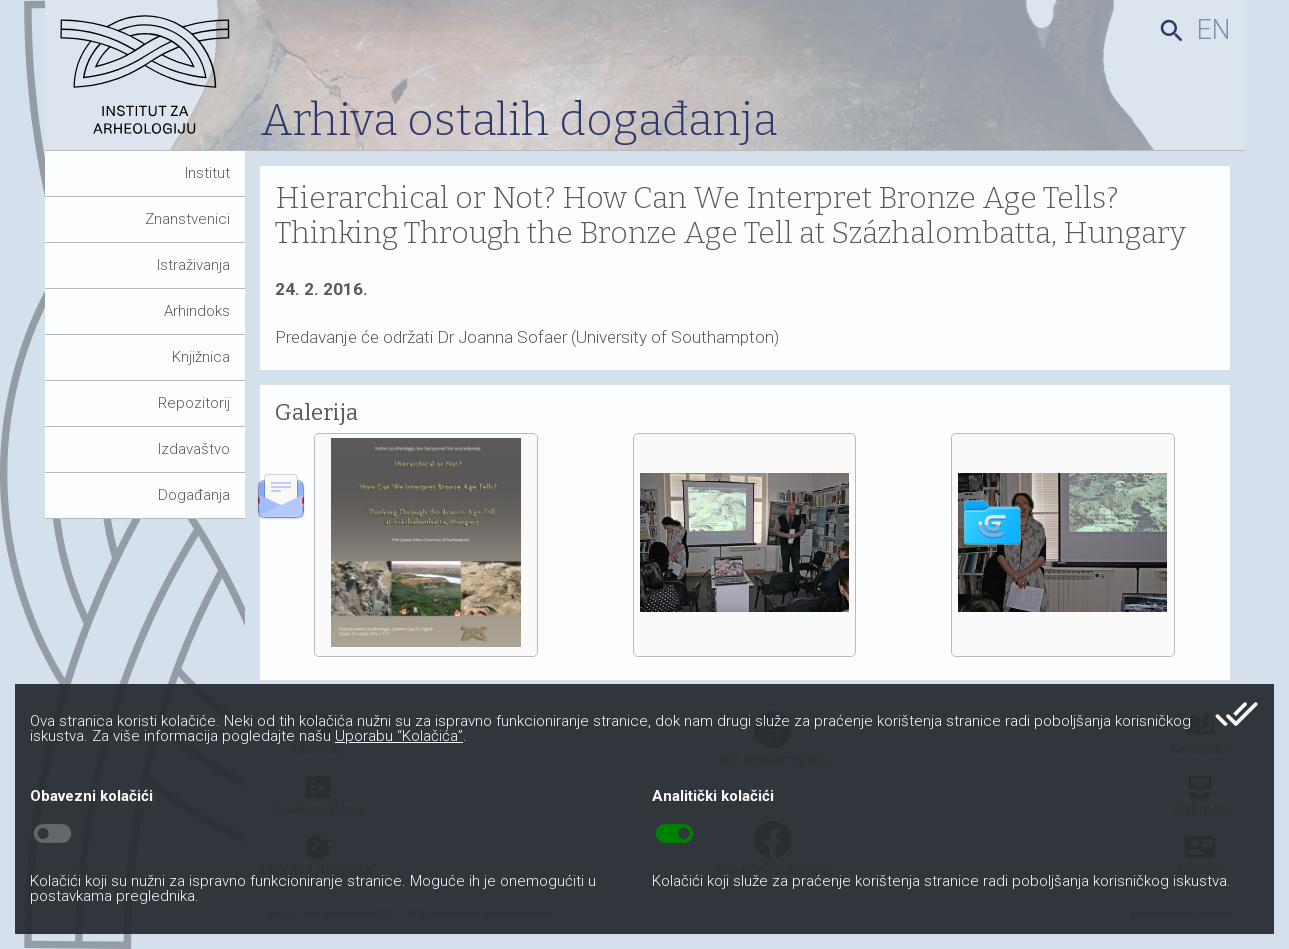  What do you see at coordinates (992, 524) in the screenshot?
I see `open GDevelop project files folder` at bounding box center [992, 524].